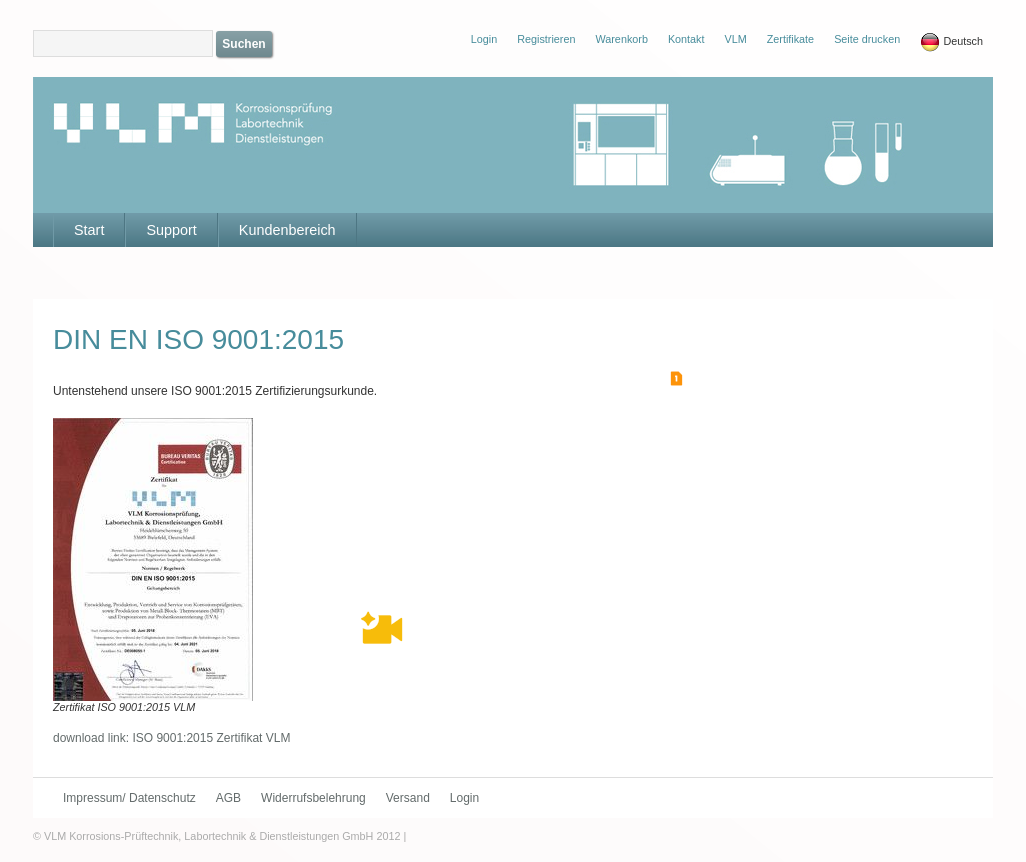 Image resolution: width=1026 pixels, height=862 pixels. I want to click on indicates primary SIM card slot (SIM 1), so click(676, 378).